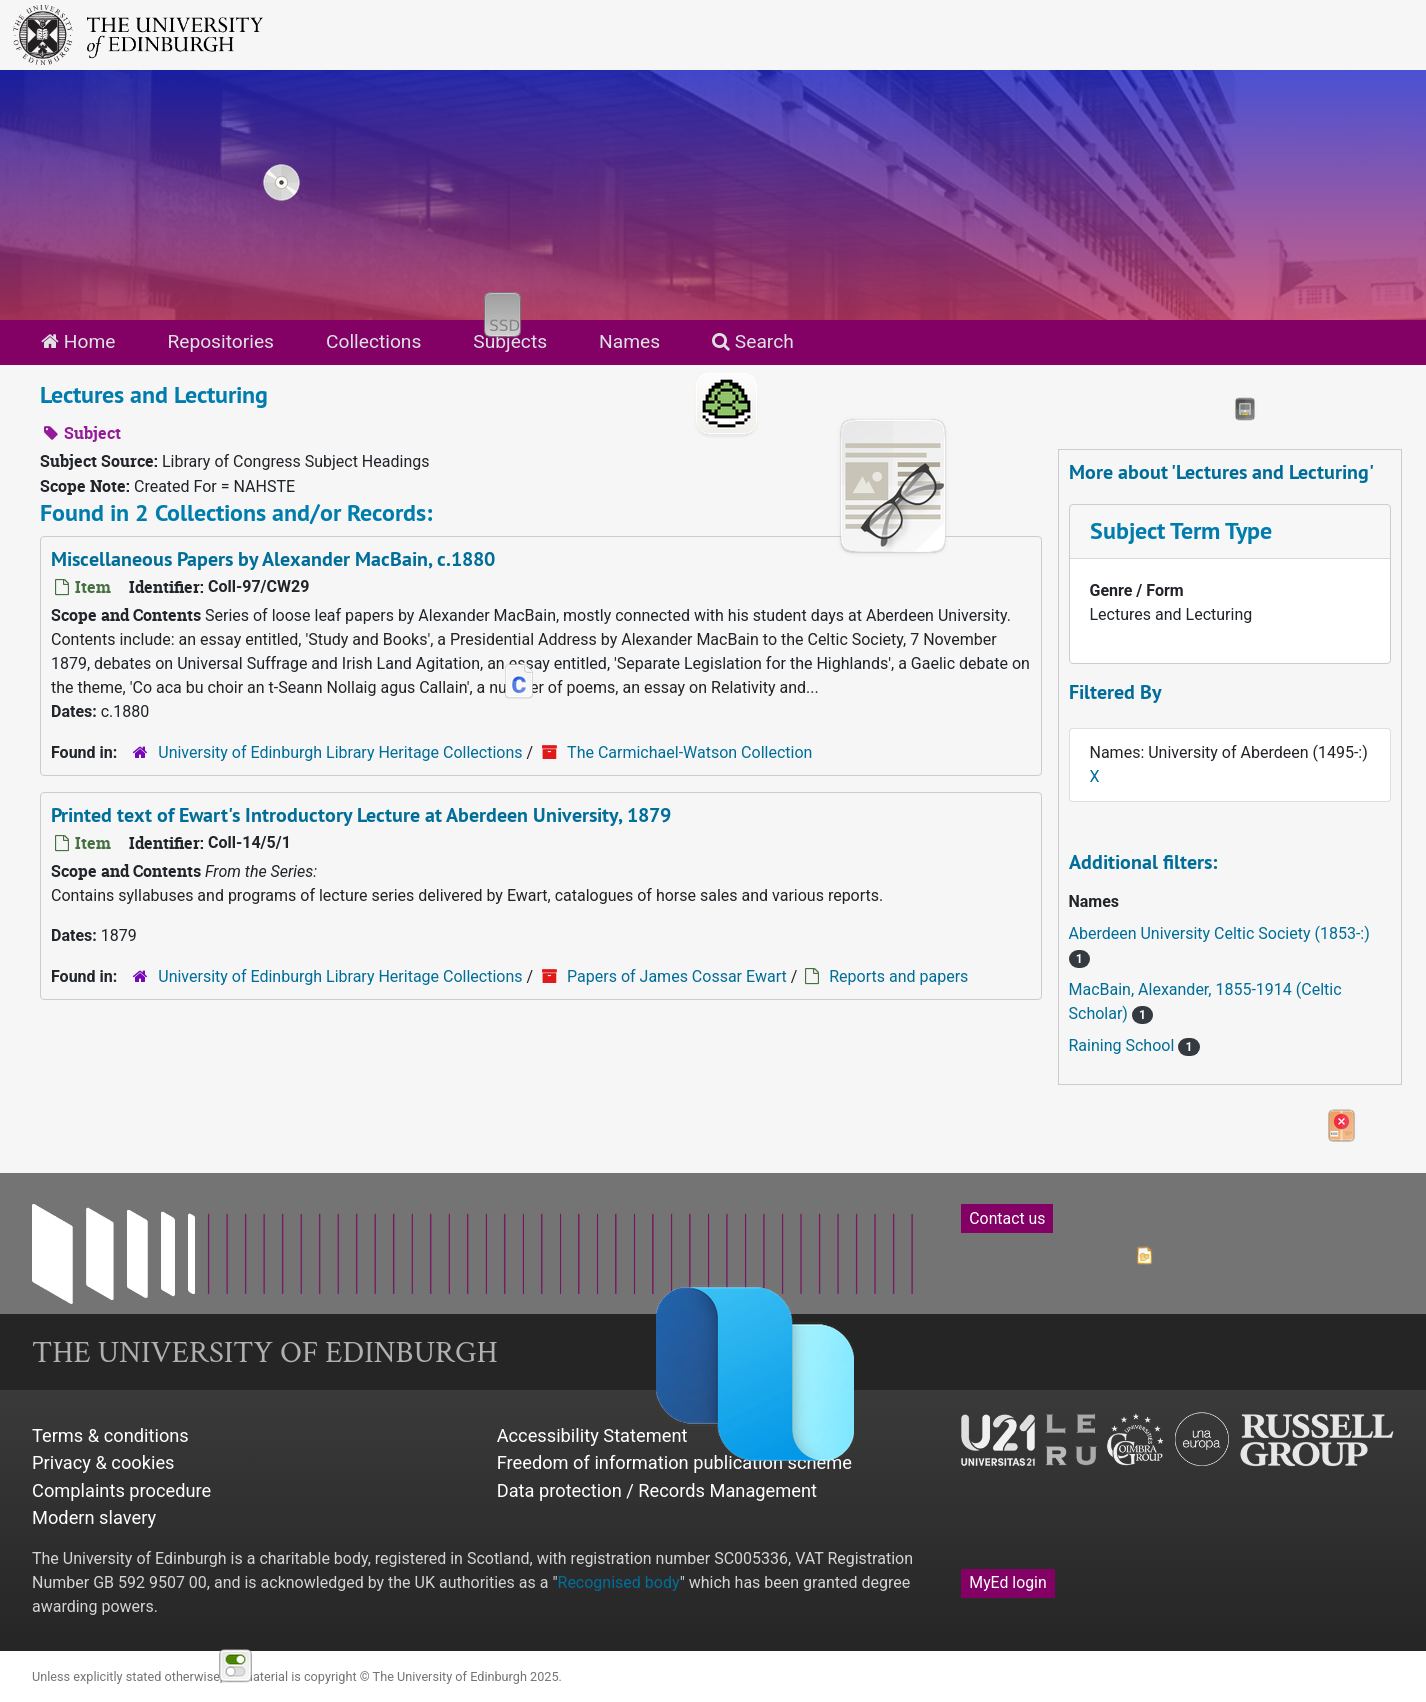  Describe the element at coordinates (1245, 409) in the screenshot. I see `sega master system ROM file` at that location.